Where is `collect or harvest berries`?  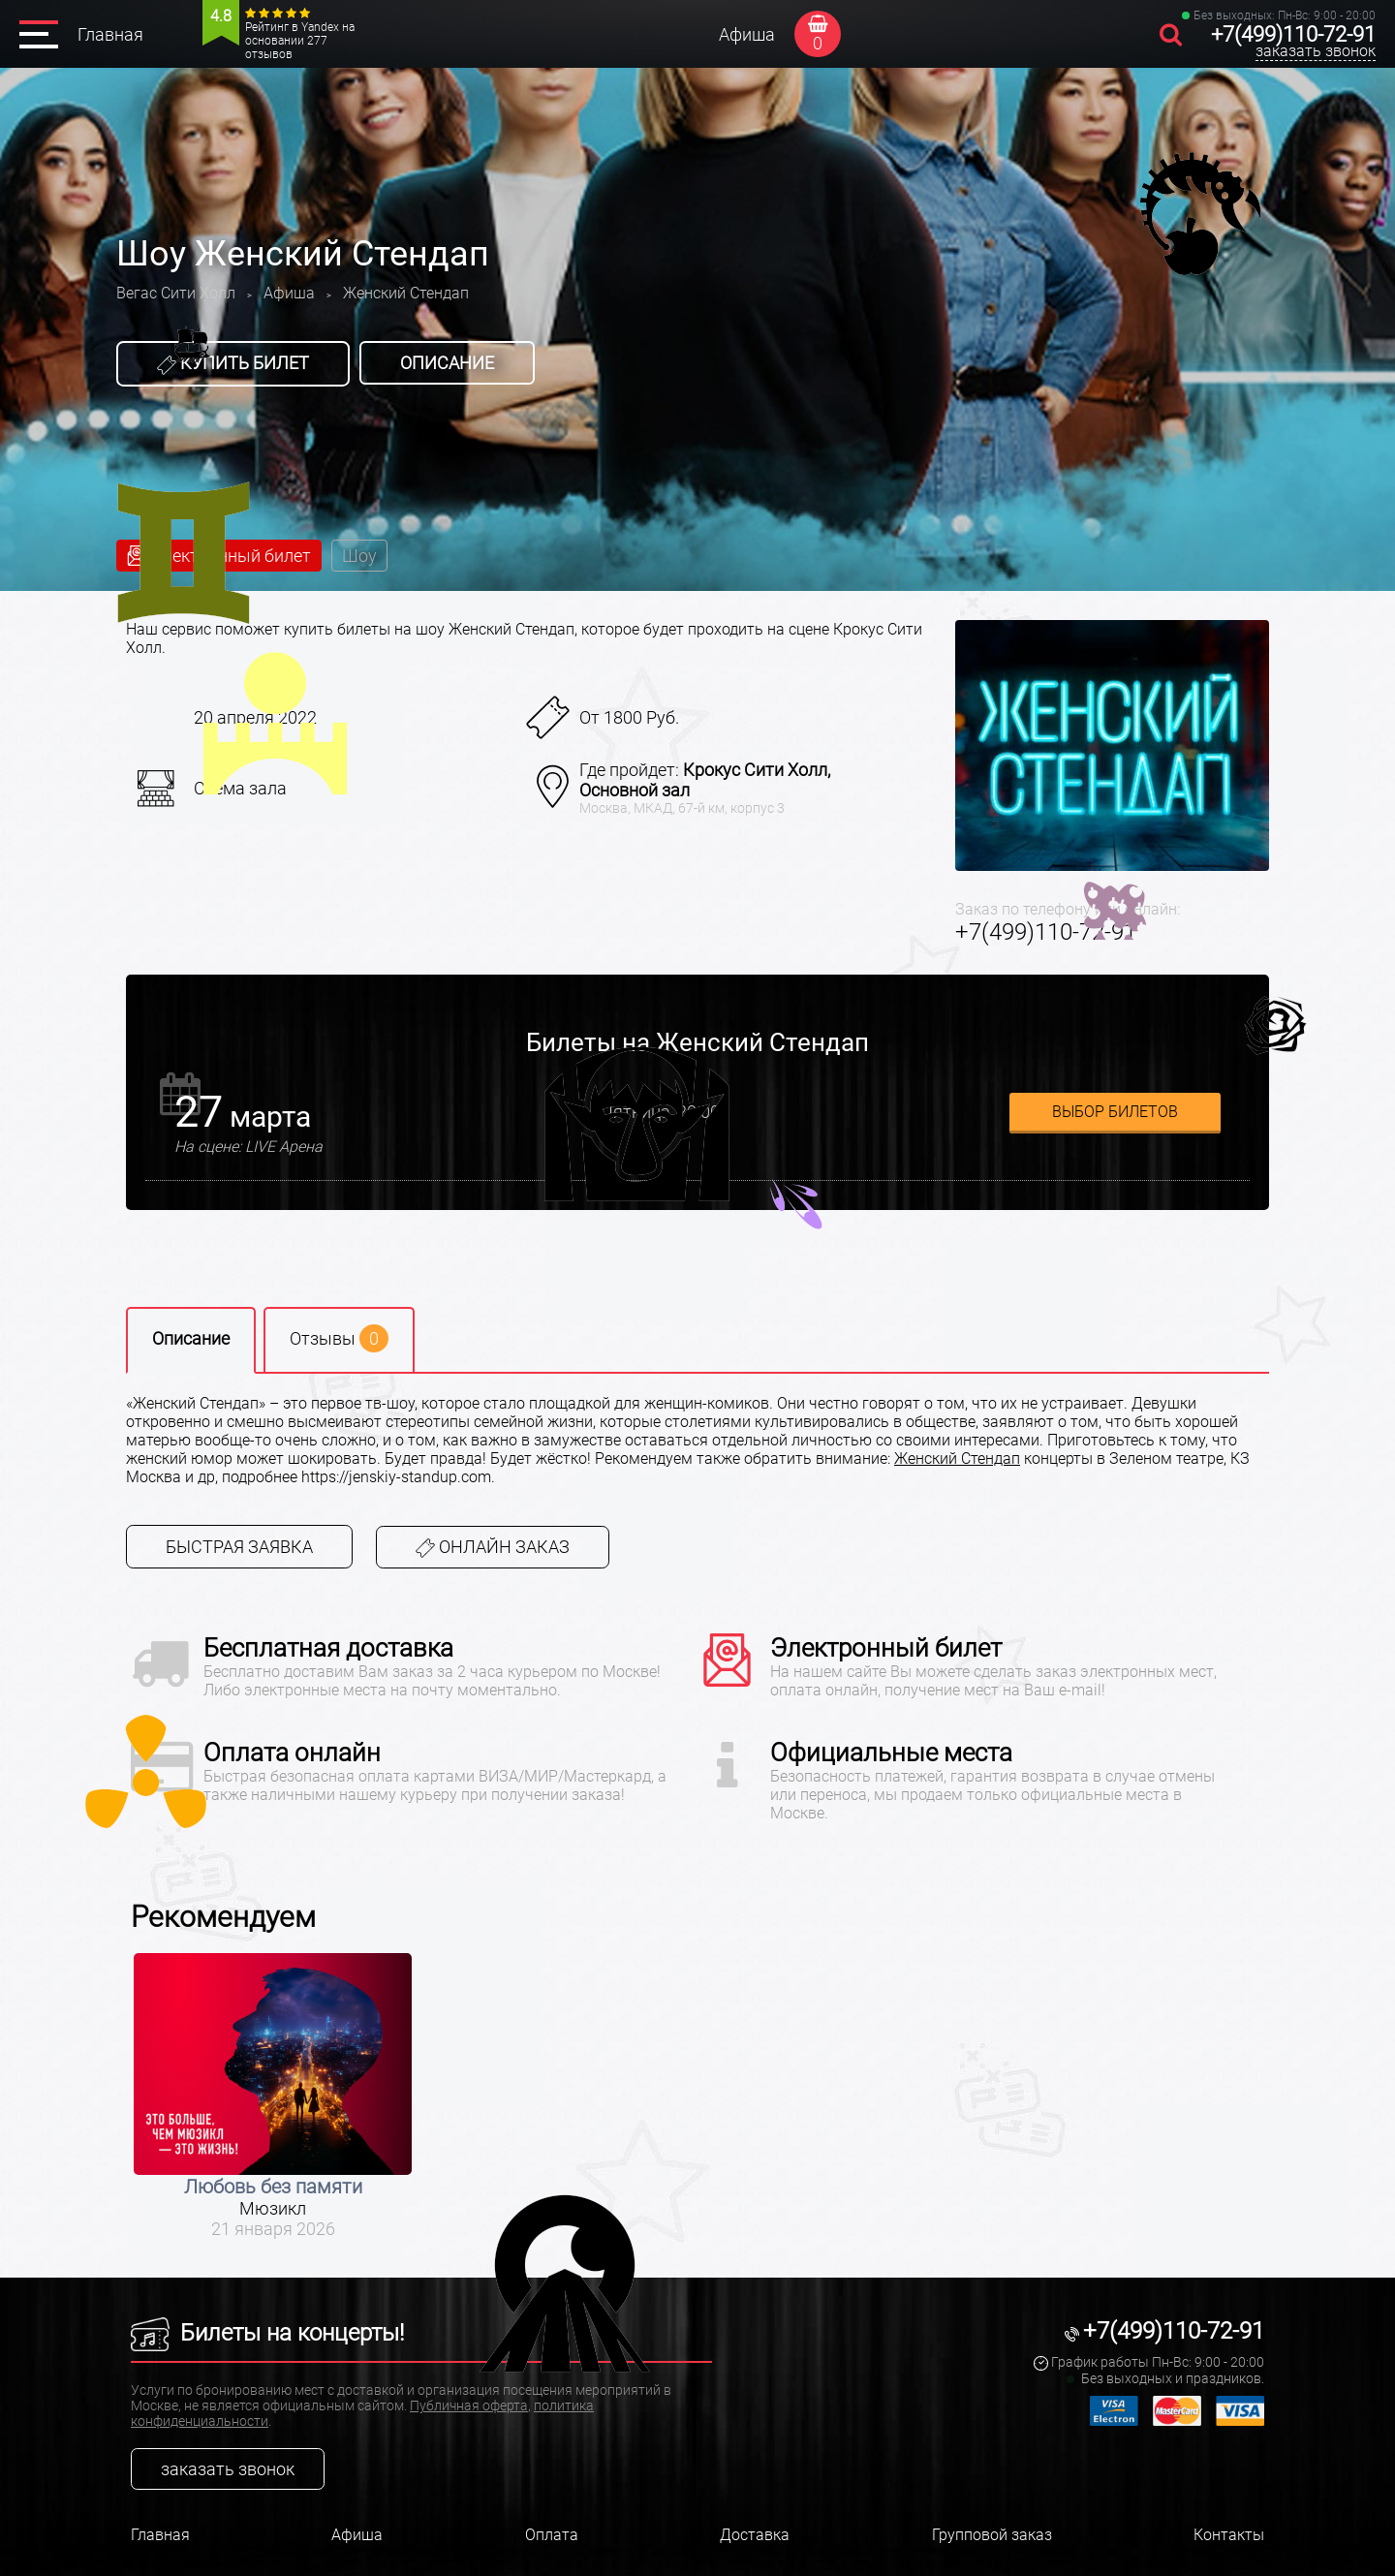 collect or harvest berries is located at coordinates (1115, 909).